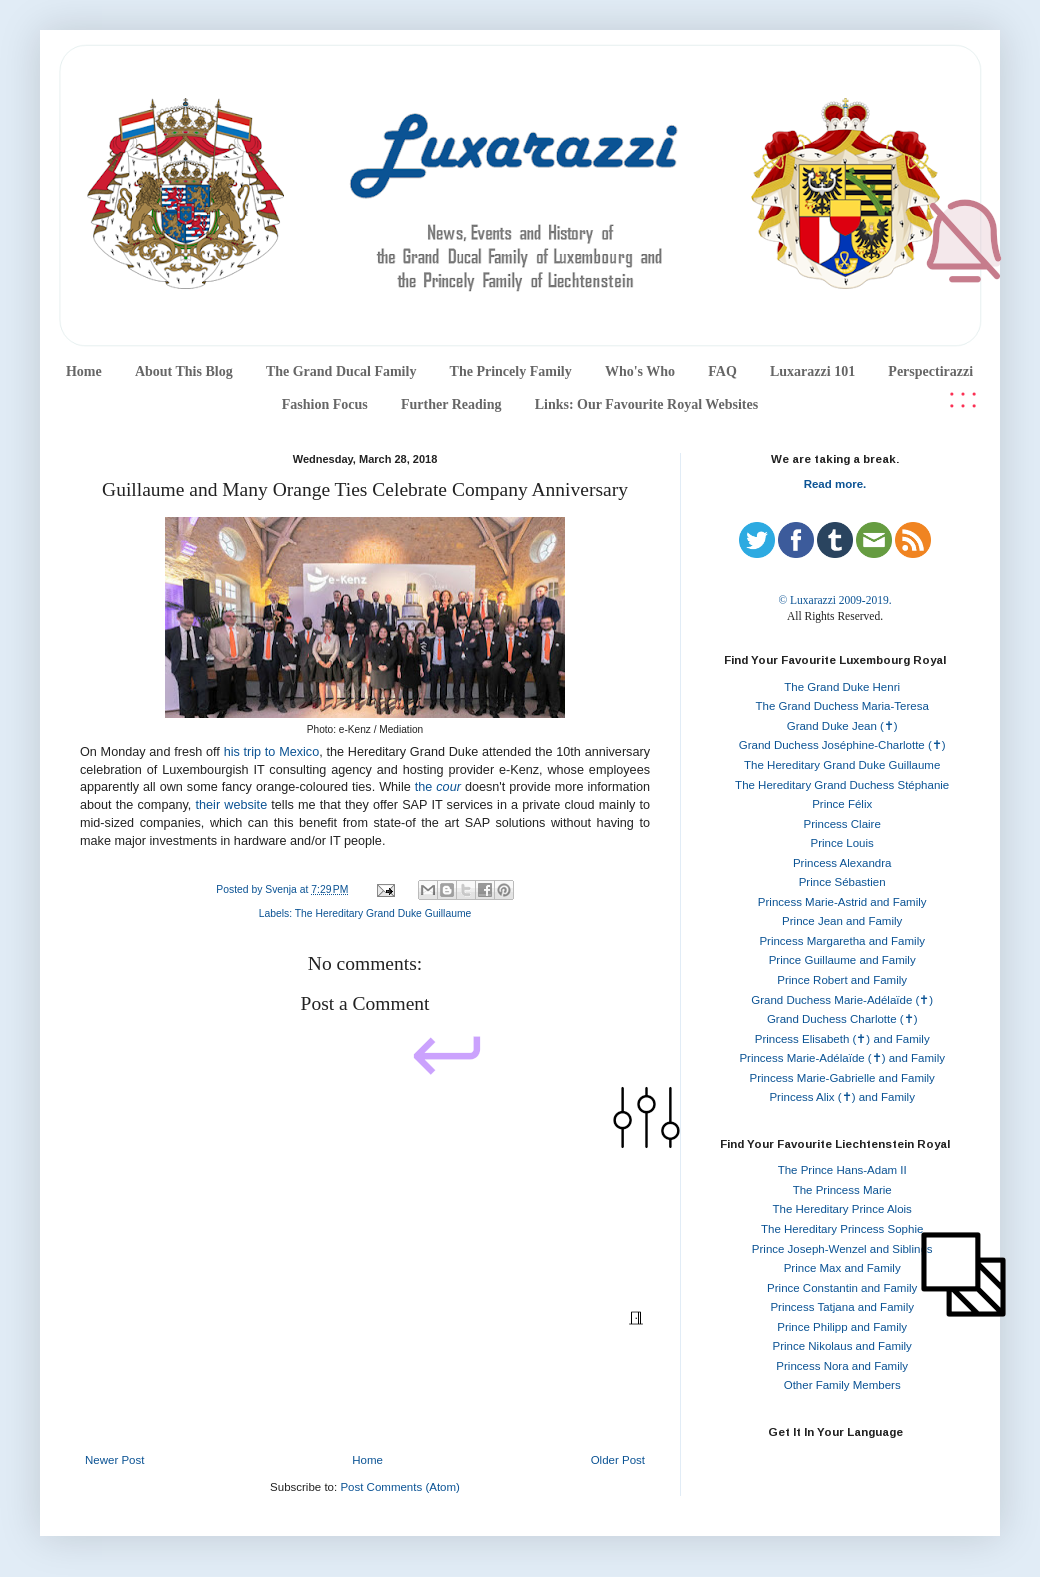 Image resolution: width=1040 pixels, height=1577 pixels. I want to click on remove or subtract a layer from selection, so click(963, 1274).